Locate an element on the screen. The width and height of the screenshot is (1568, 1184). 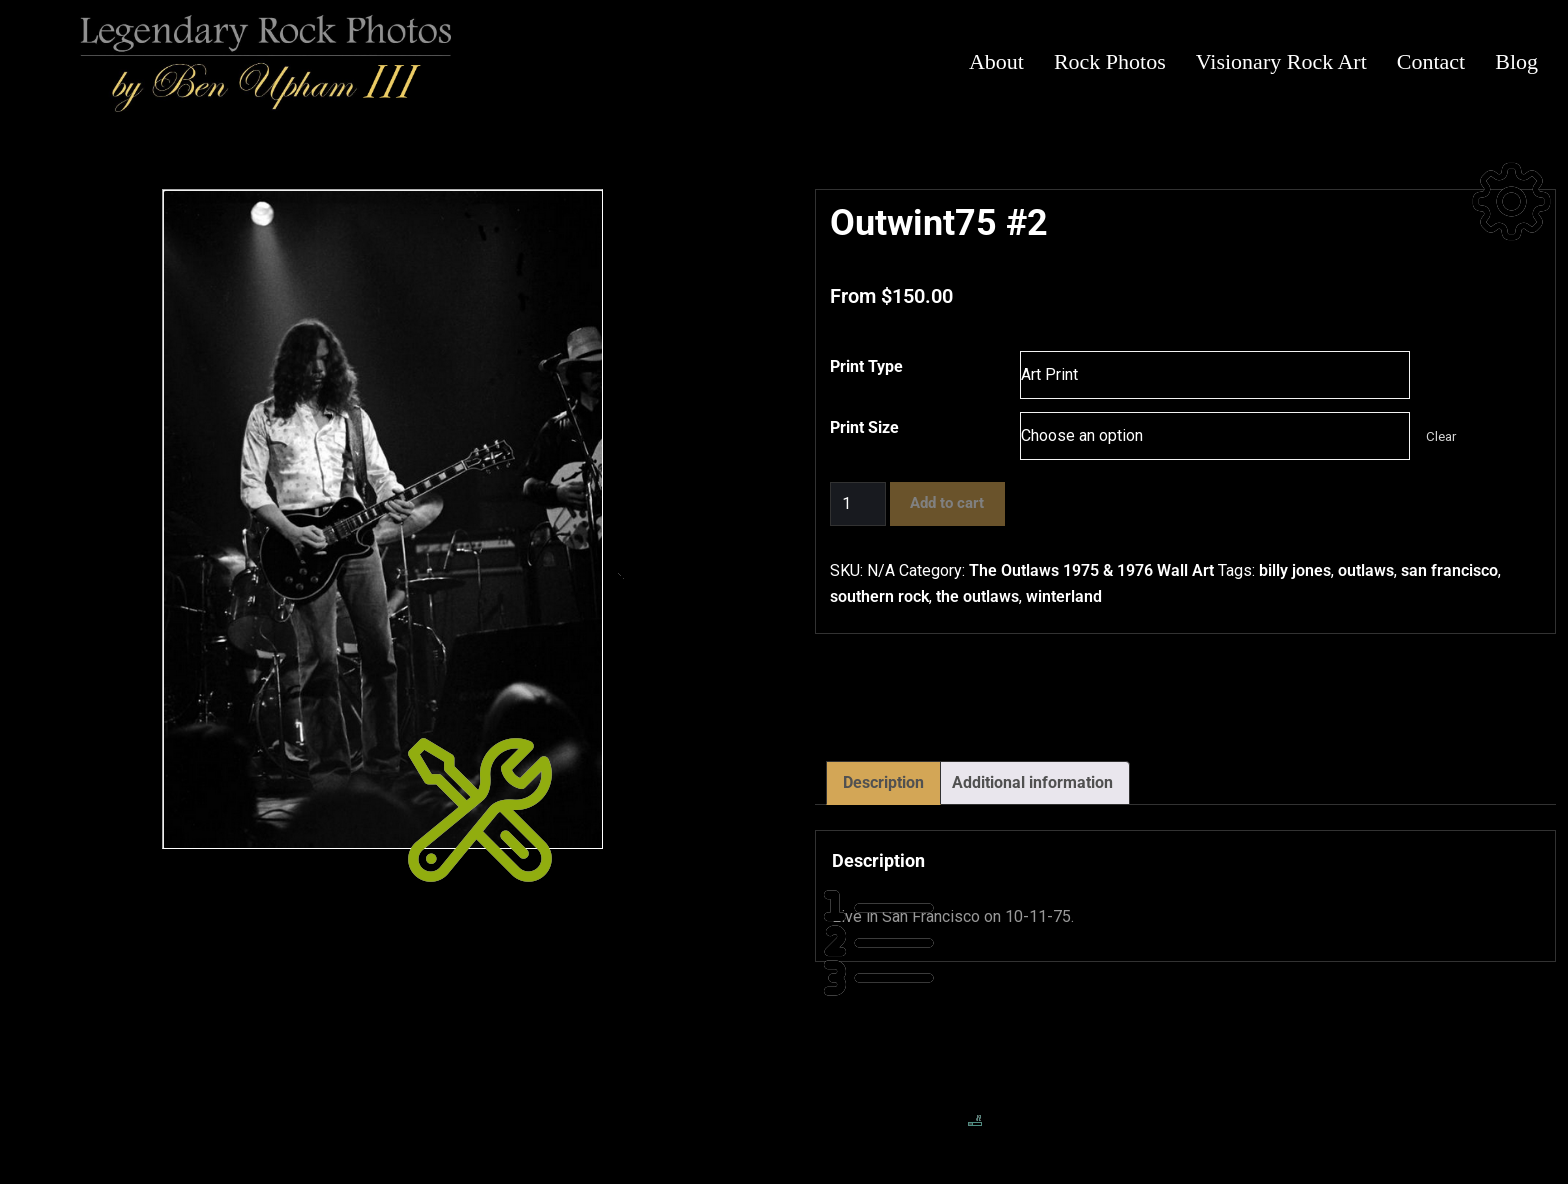
indicates a designated smoking area is located at coordinates (975, 1122).